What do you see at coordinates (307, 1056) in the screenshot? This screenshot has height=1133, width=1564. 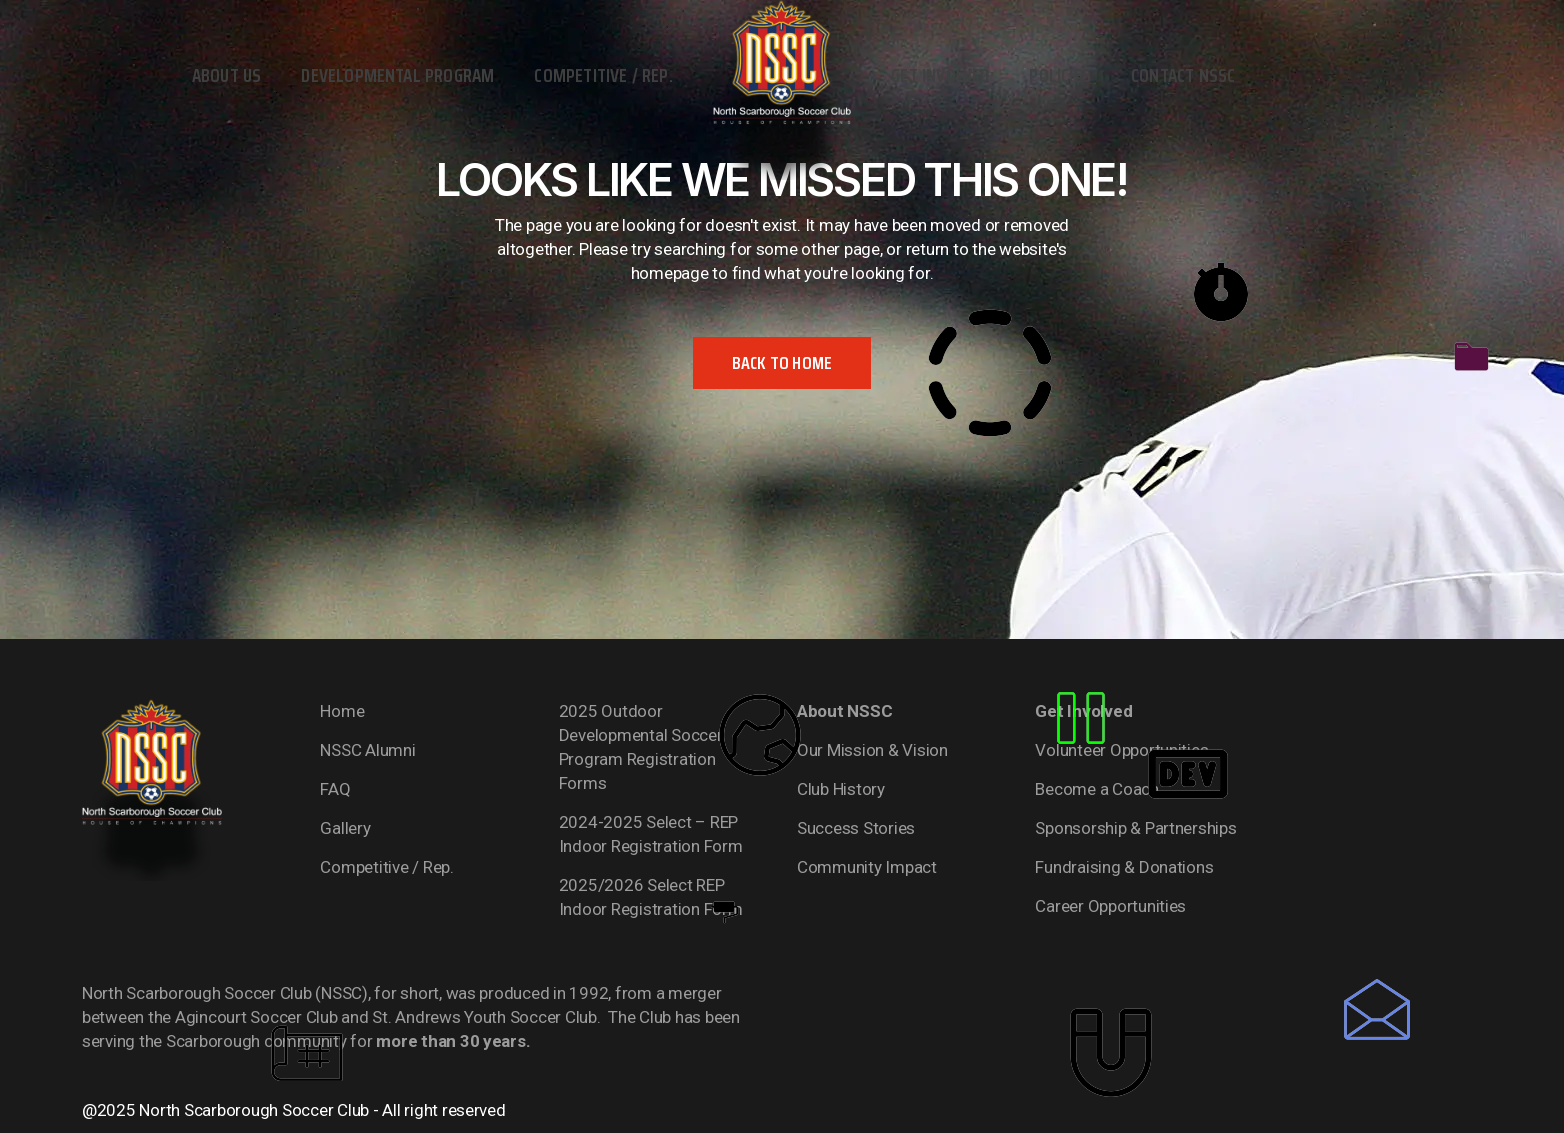 I see `view project blueprints or schematics` at bounding box center [307, 1056].